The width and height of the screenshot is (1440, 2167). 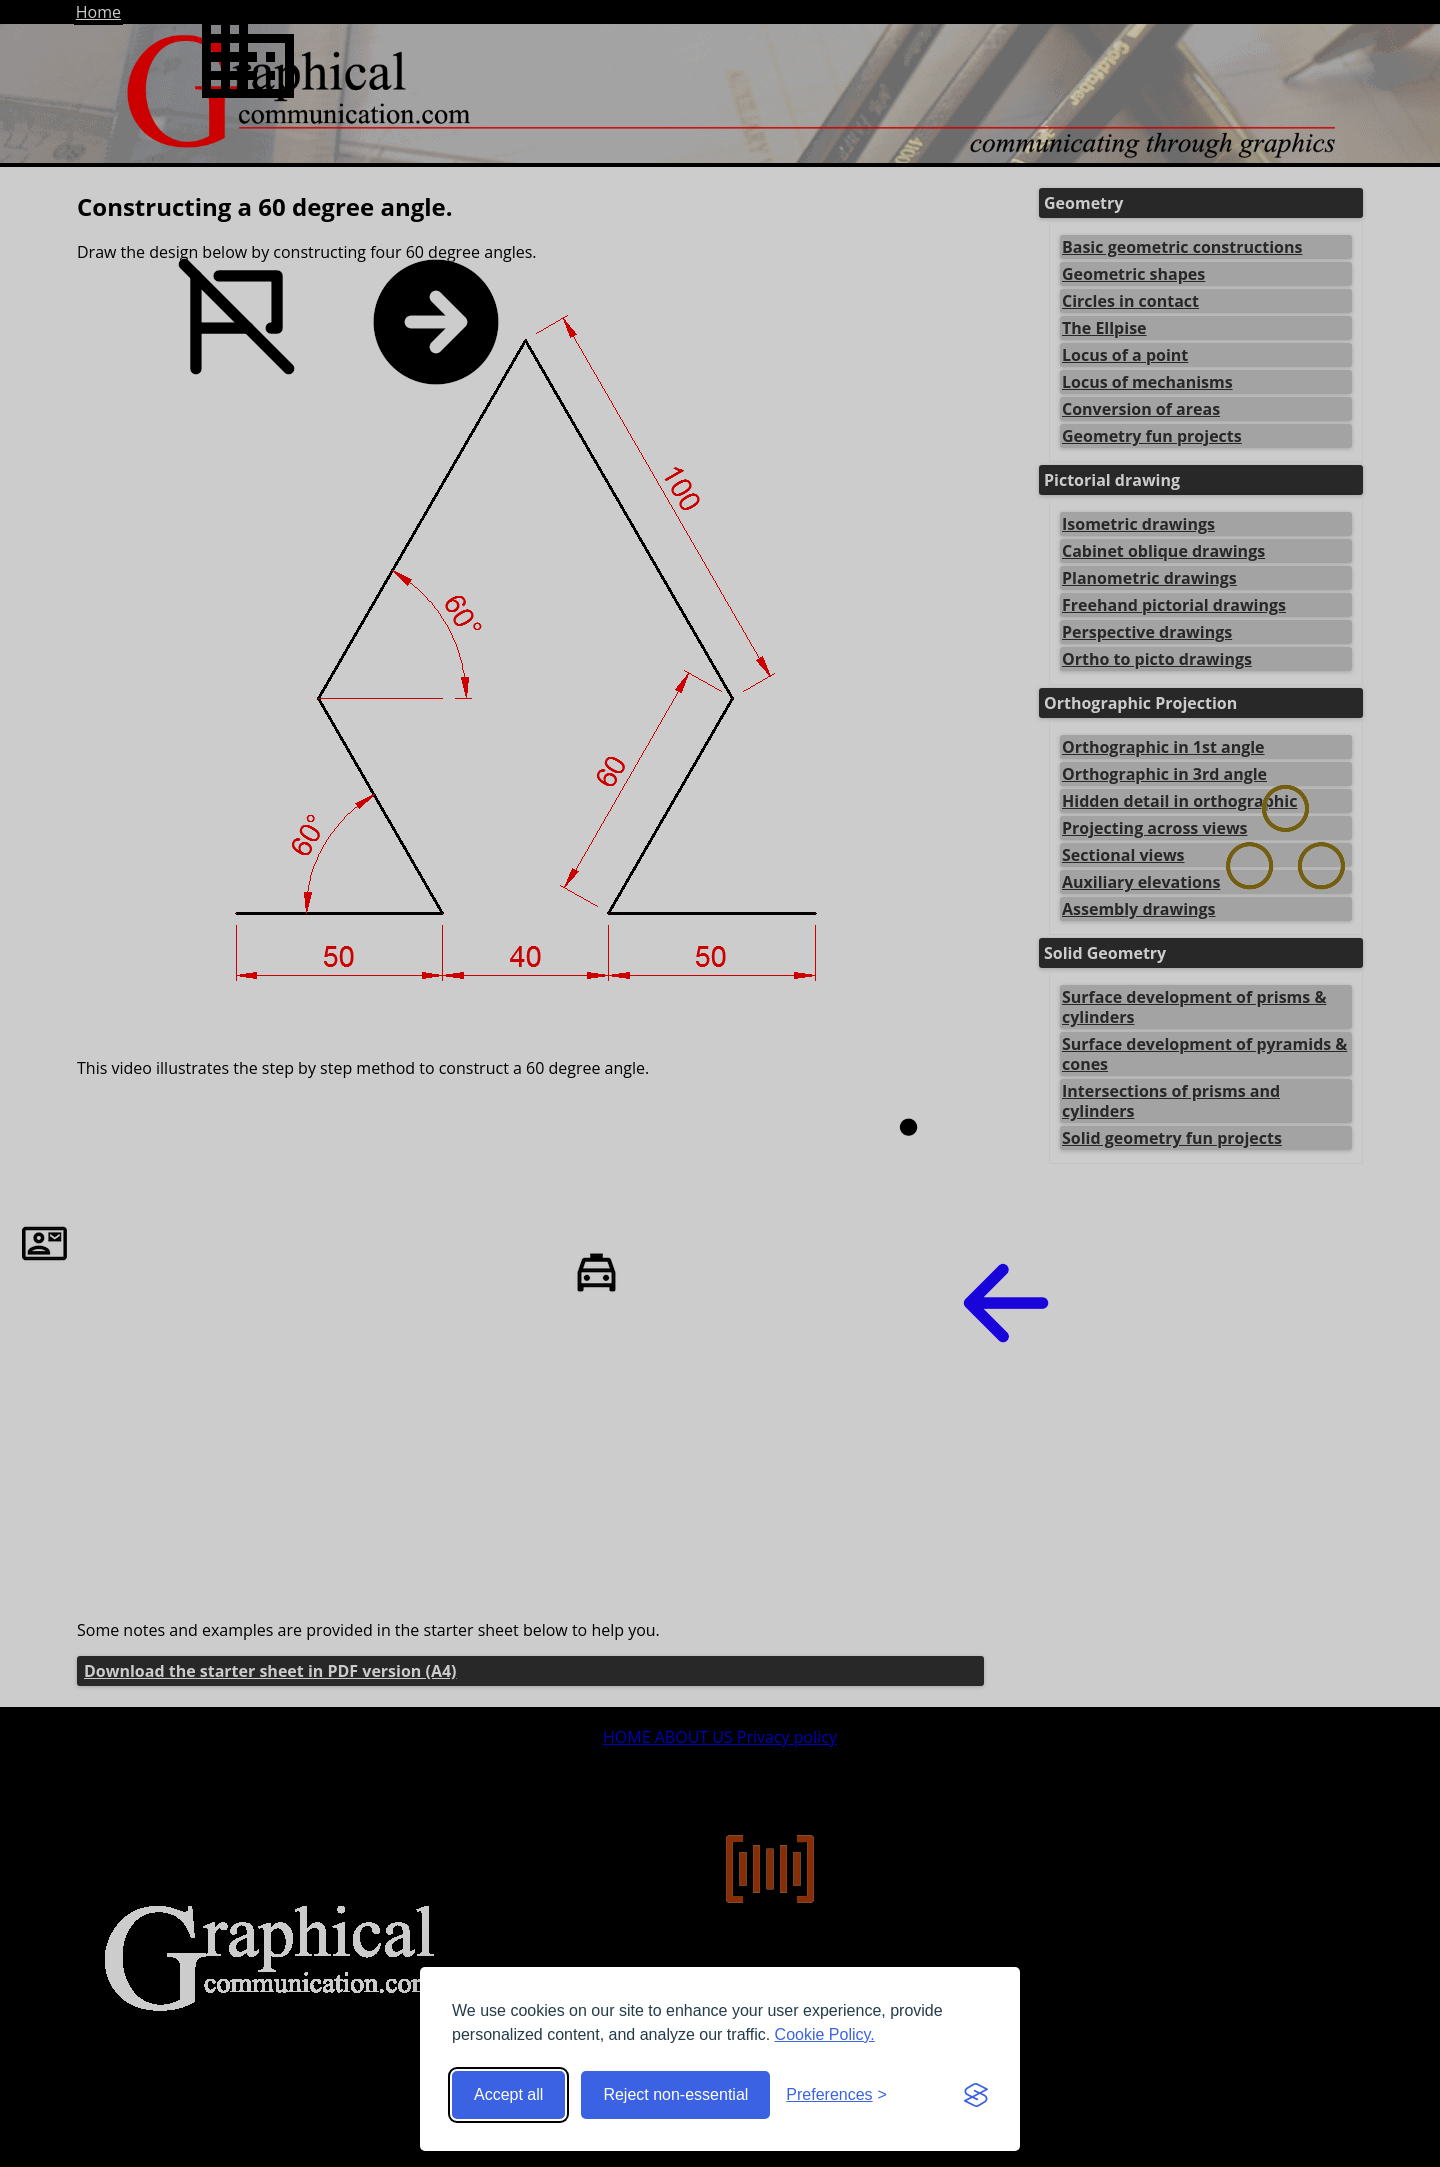 I want to click on go back to the previous page, so click(x=1009, y=1305).